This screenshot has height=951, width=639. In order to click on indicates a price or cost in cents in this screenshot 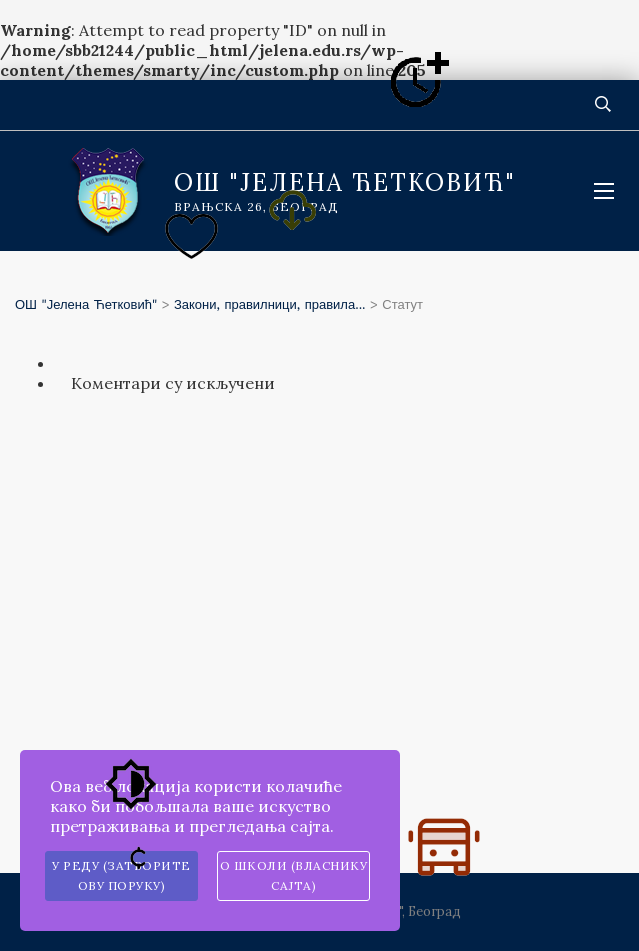, I will do `click(138, 858)`.